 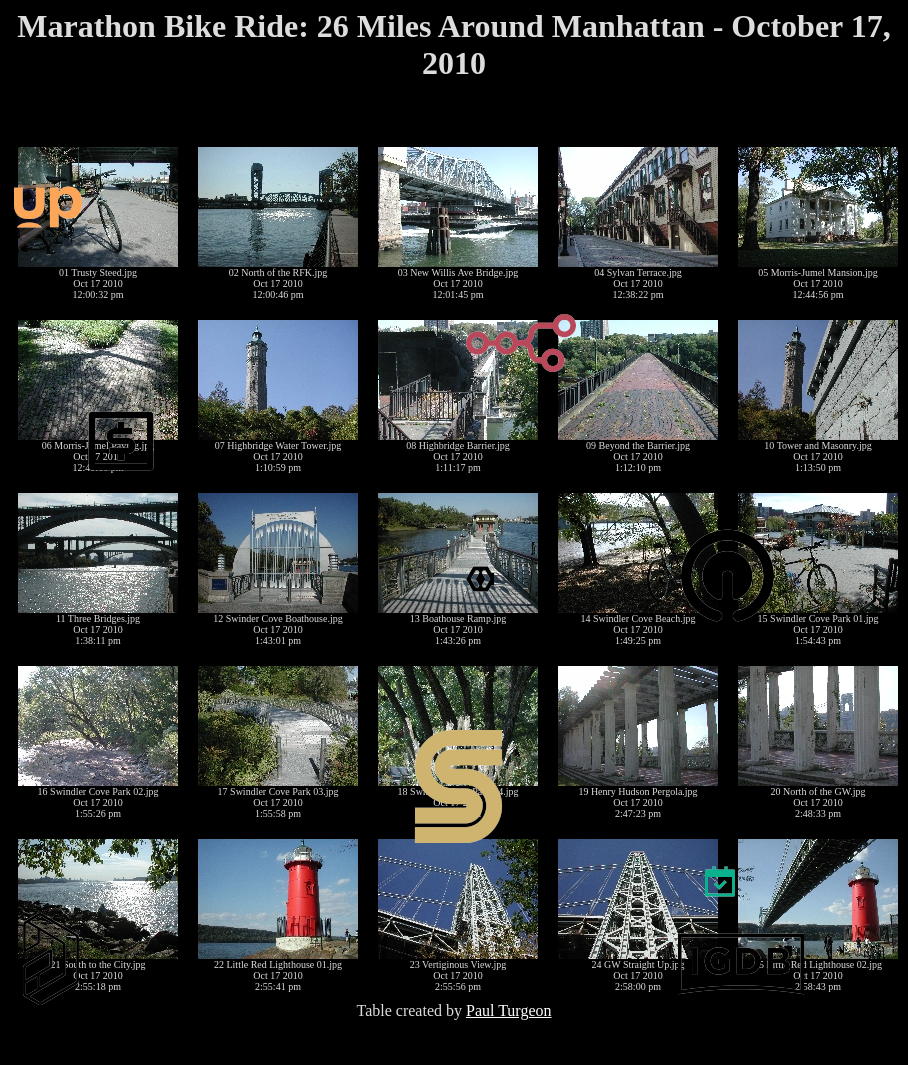 I want to click on sega brand logo, so click(x=458, y=786).